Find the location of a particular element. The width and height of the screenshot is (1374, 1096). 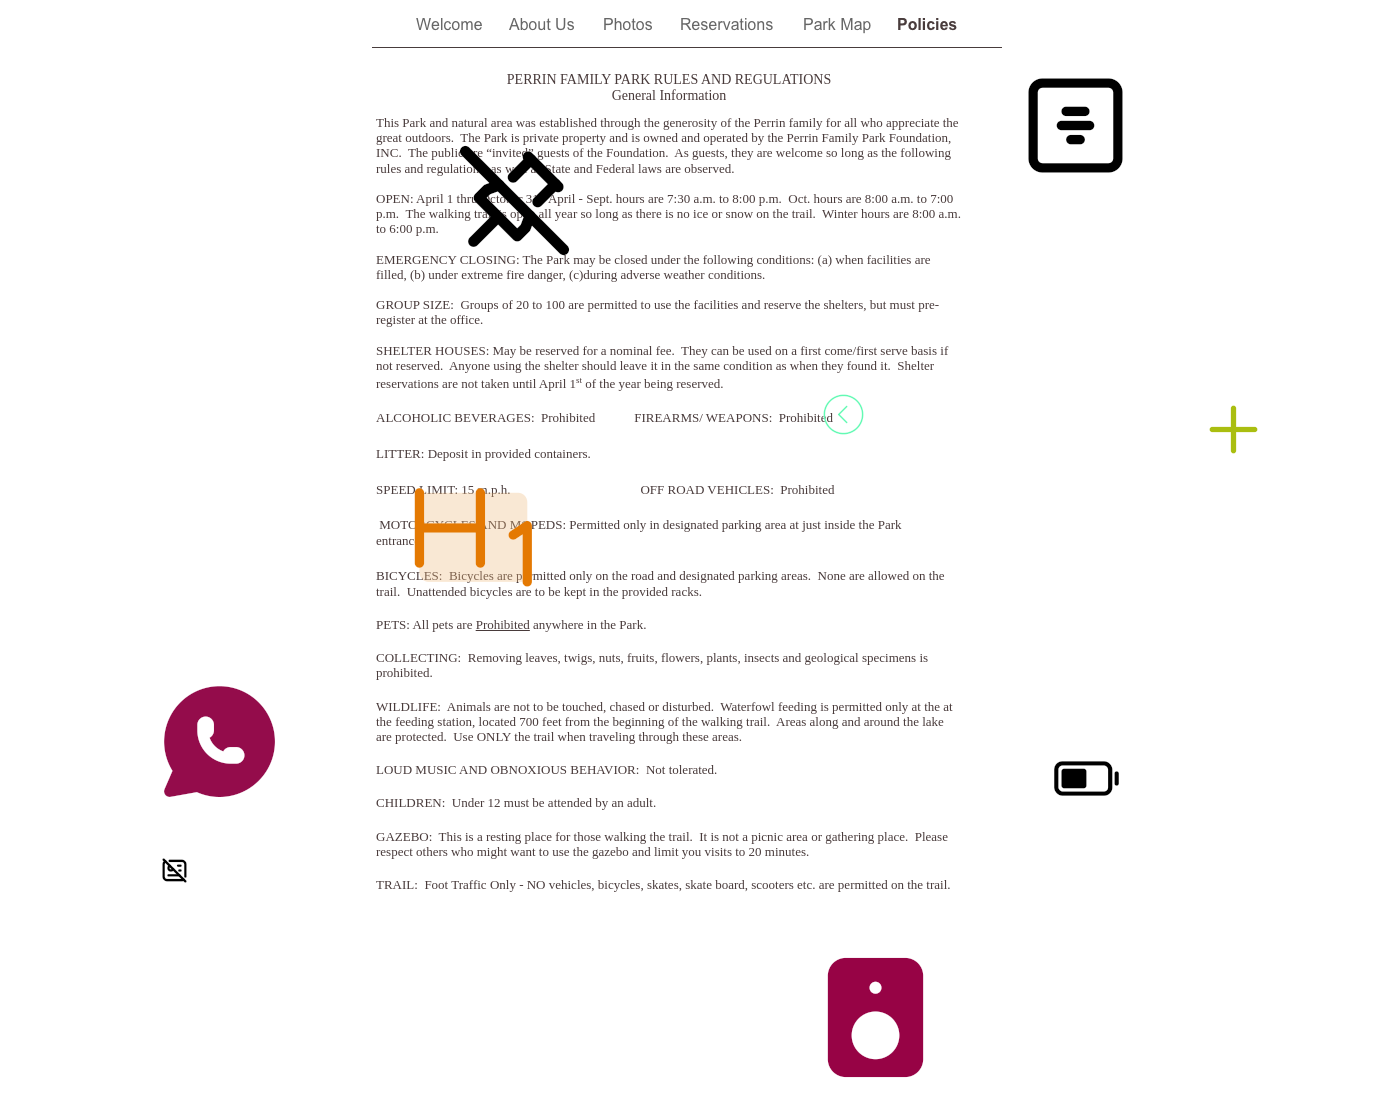

go back to the previous screen is located at coordinates (843, 414).